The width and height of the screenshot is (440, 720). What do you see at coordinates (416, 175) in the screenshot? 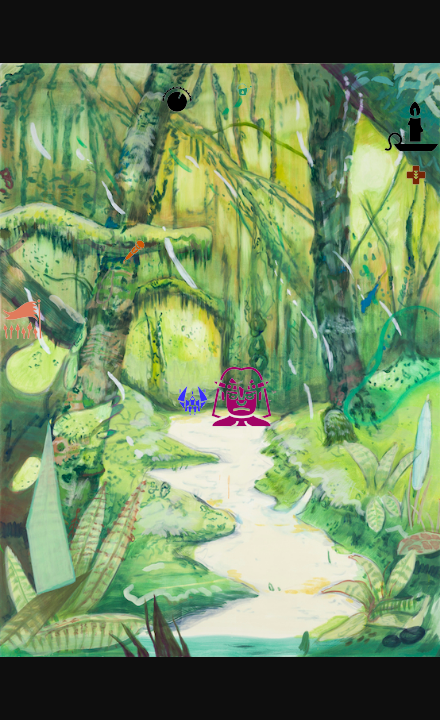
I see `indicates health or HP is decreasing` at bounding box center [416, 175].